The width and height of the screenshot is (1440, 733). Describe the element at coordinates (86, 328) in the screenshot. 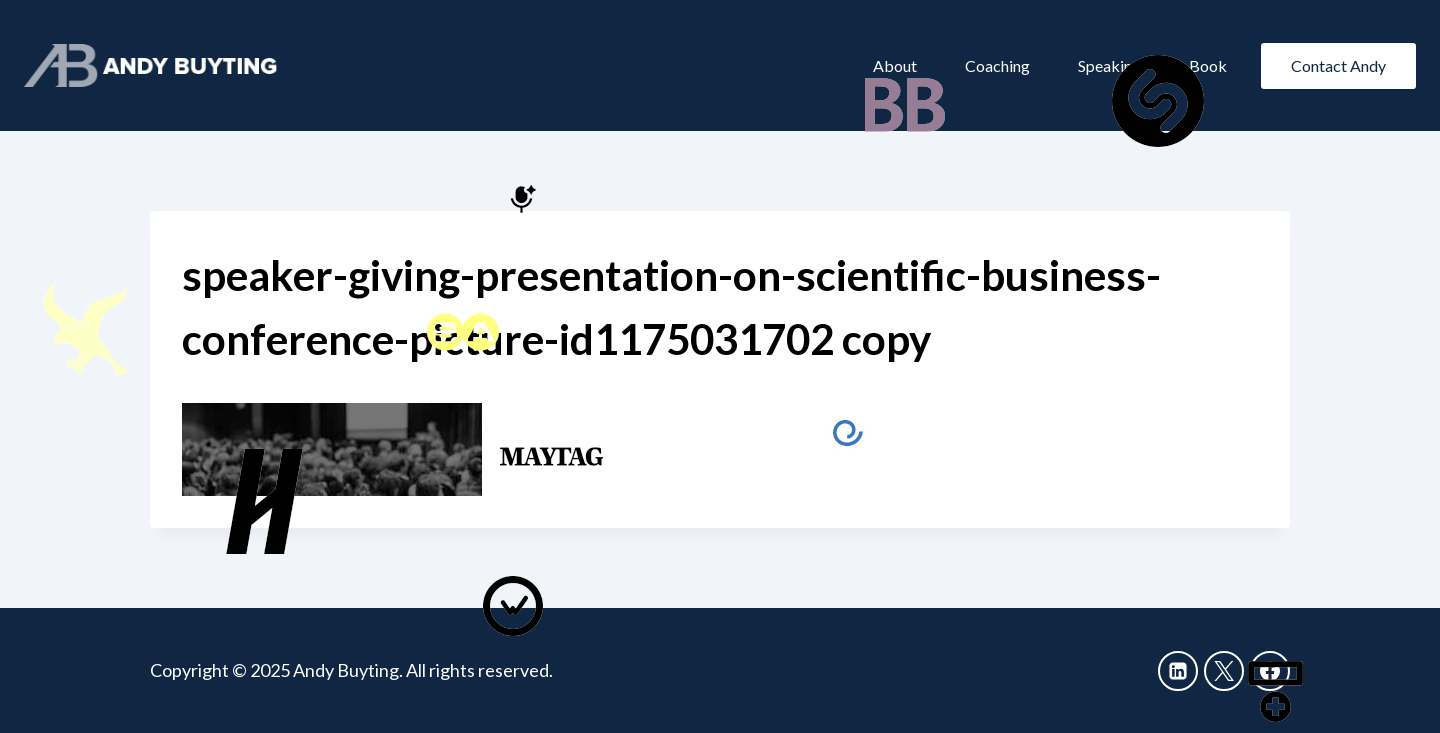

I see `falcon framework logo` at that location.